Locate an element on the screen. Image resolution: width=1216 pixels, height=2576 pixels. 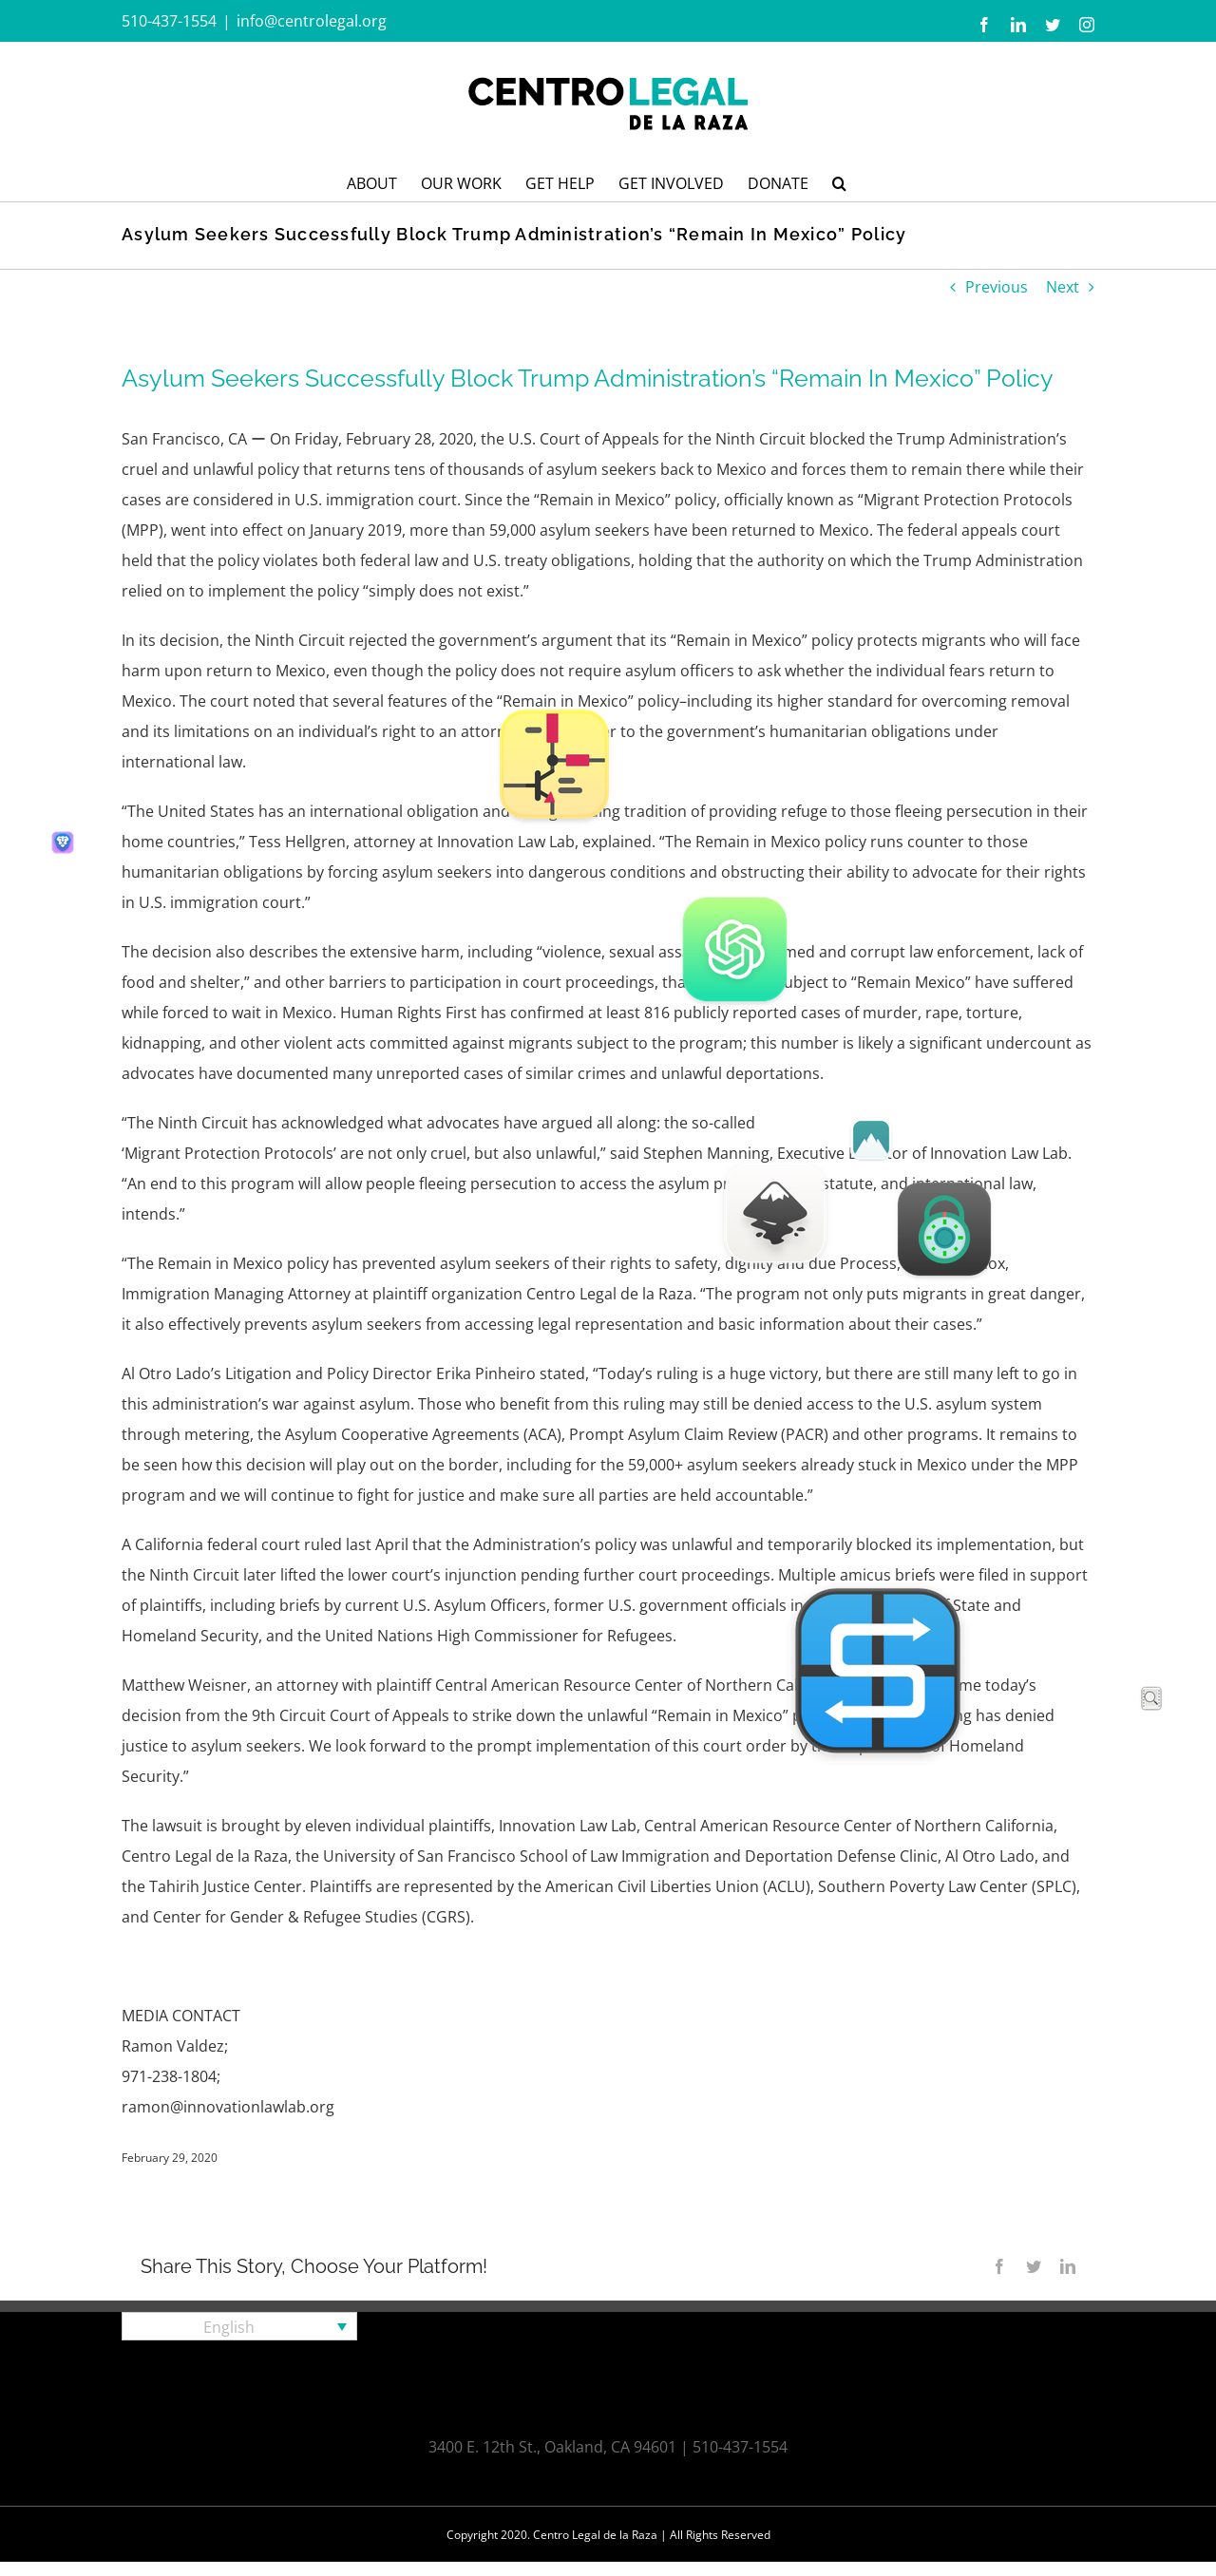
open inkscape vector graphics editor is located at coordinates (775, 1213).